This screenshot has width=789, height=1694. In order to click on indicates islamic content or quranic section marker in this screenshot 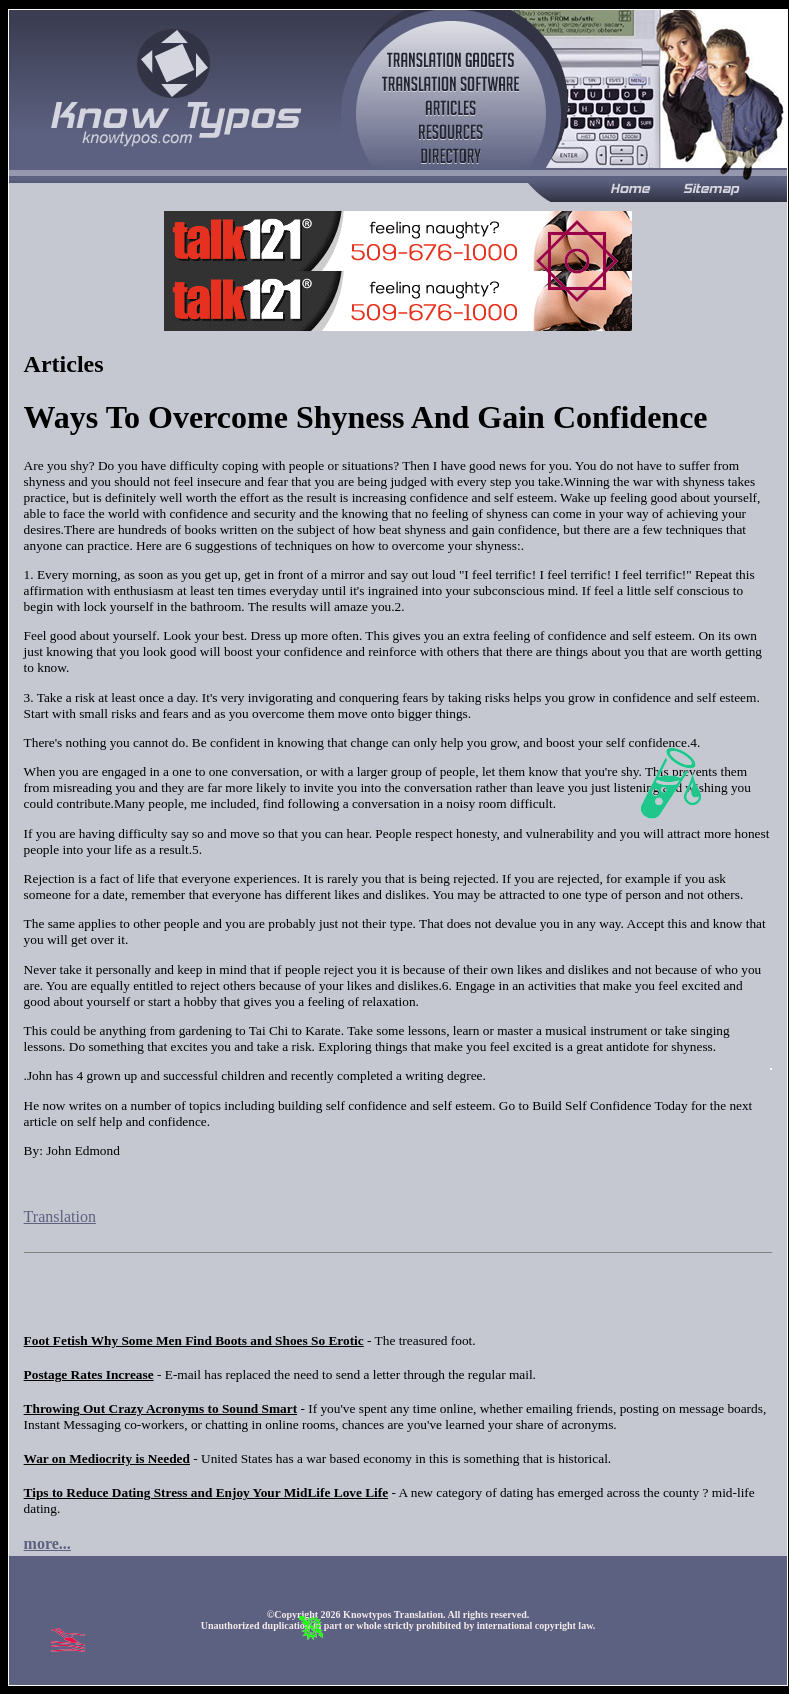, I will do `click(577, 261)`.